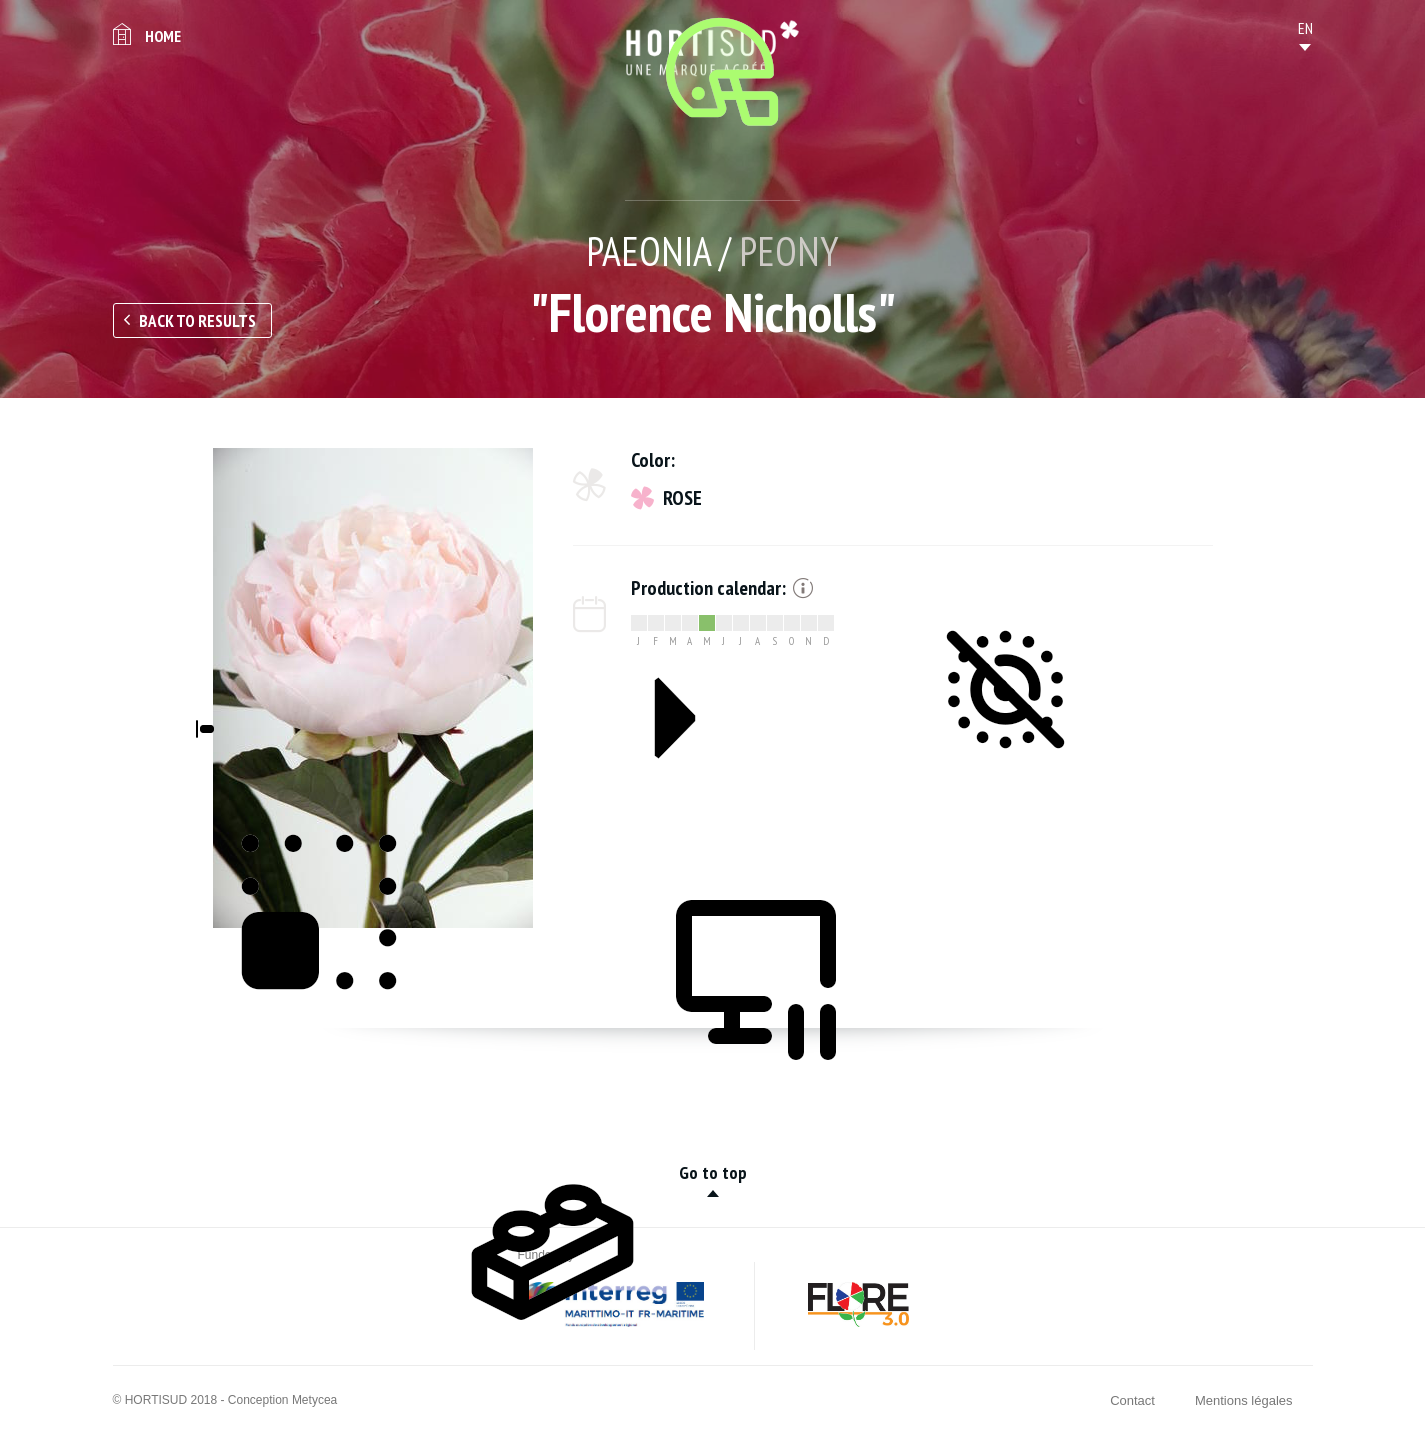 Image resolution: width=1425 pixels, height=1431 pixels. Describe the element at coordinates (319, 912) in the screenshot. I see `align content to bottom-left corner` at that location.